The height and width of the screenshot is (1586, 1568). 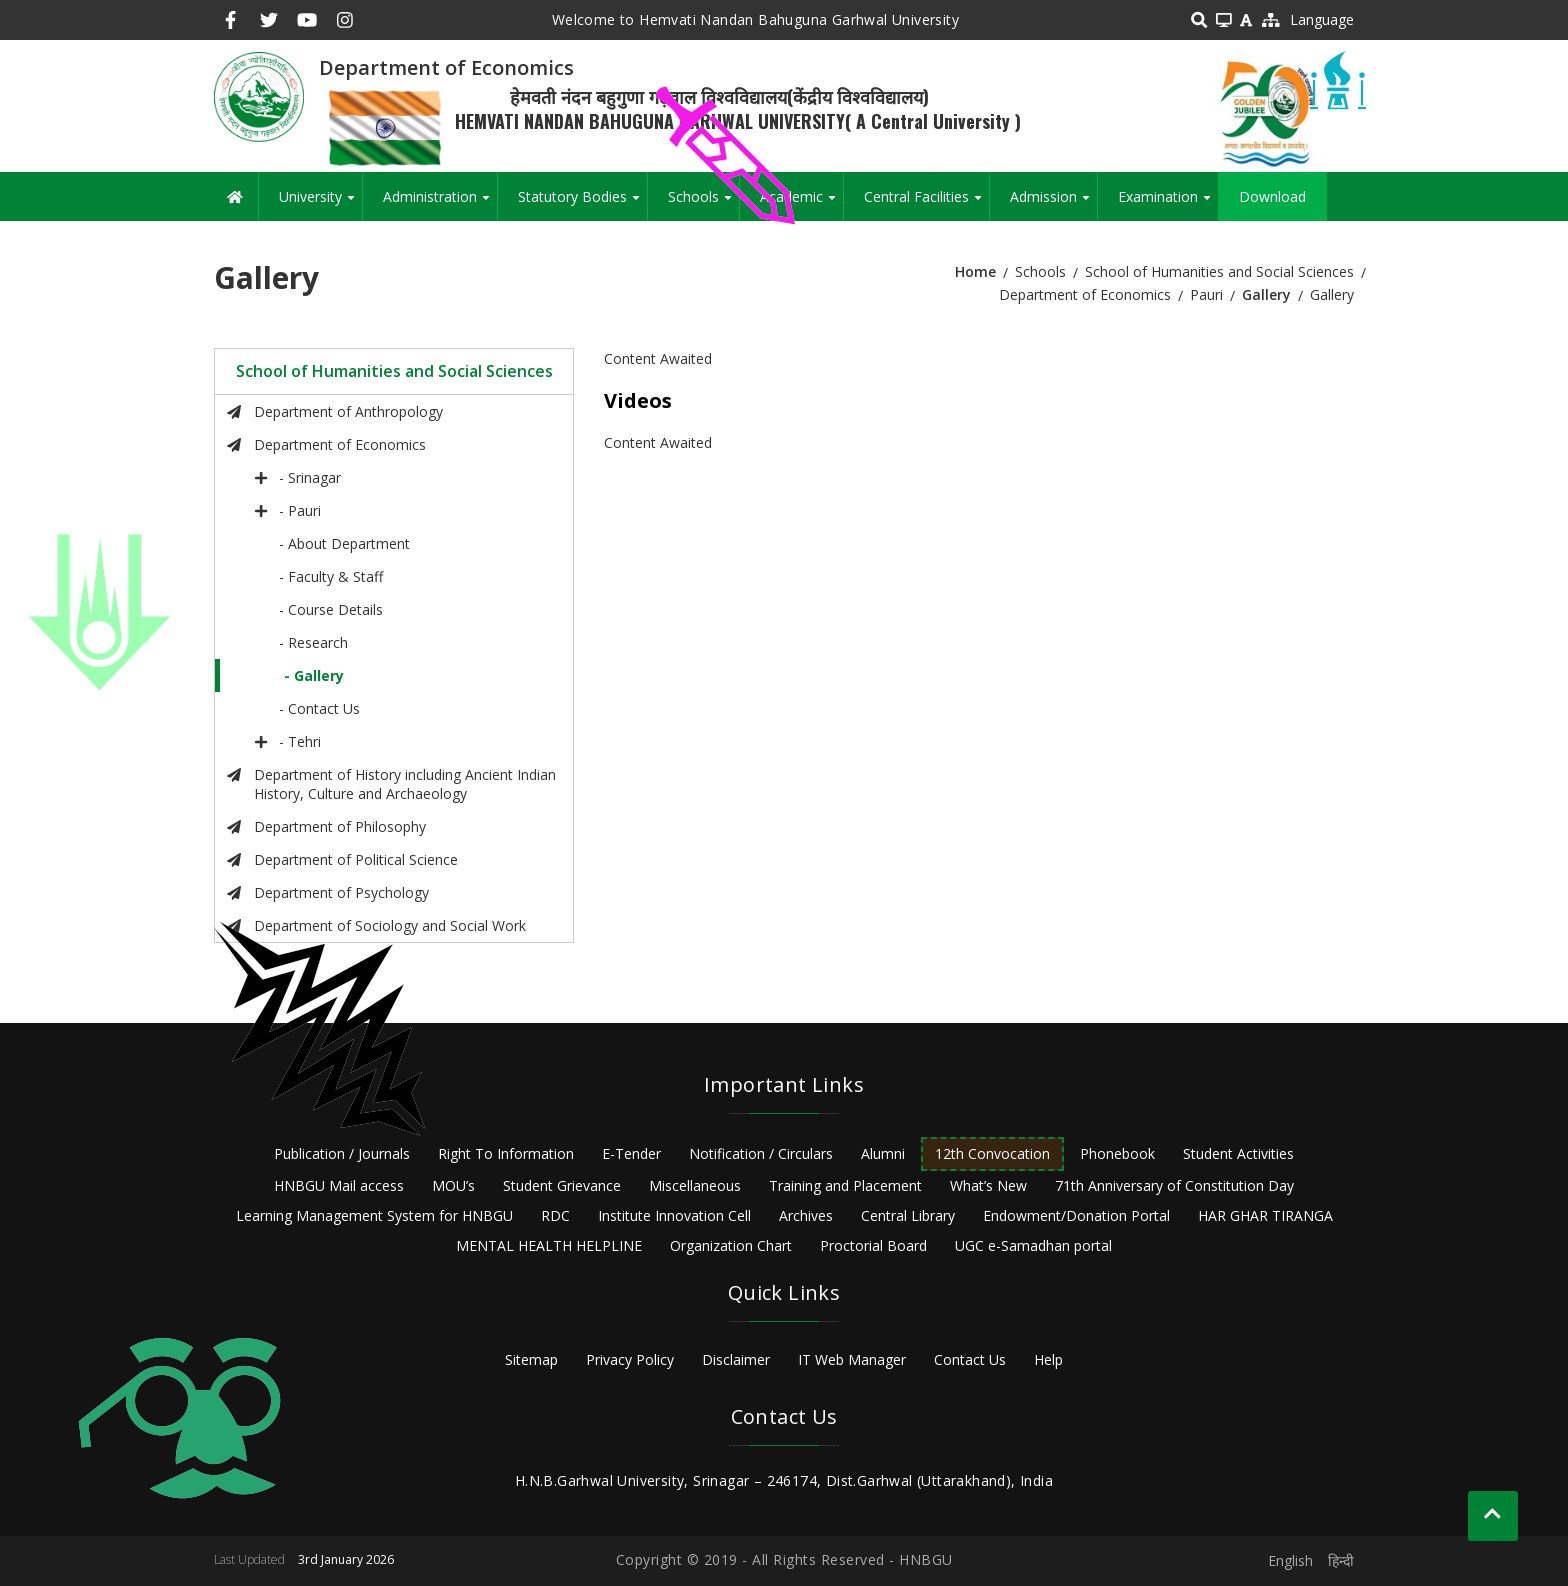 I want to click on indicates electrical frequency or power level, so click(x=319, y=1027).